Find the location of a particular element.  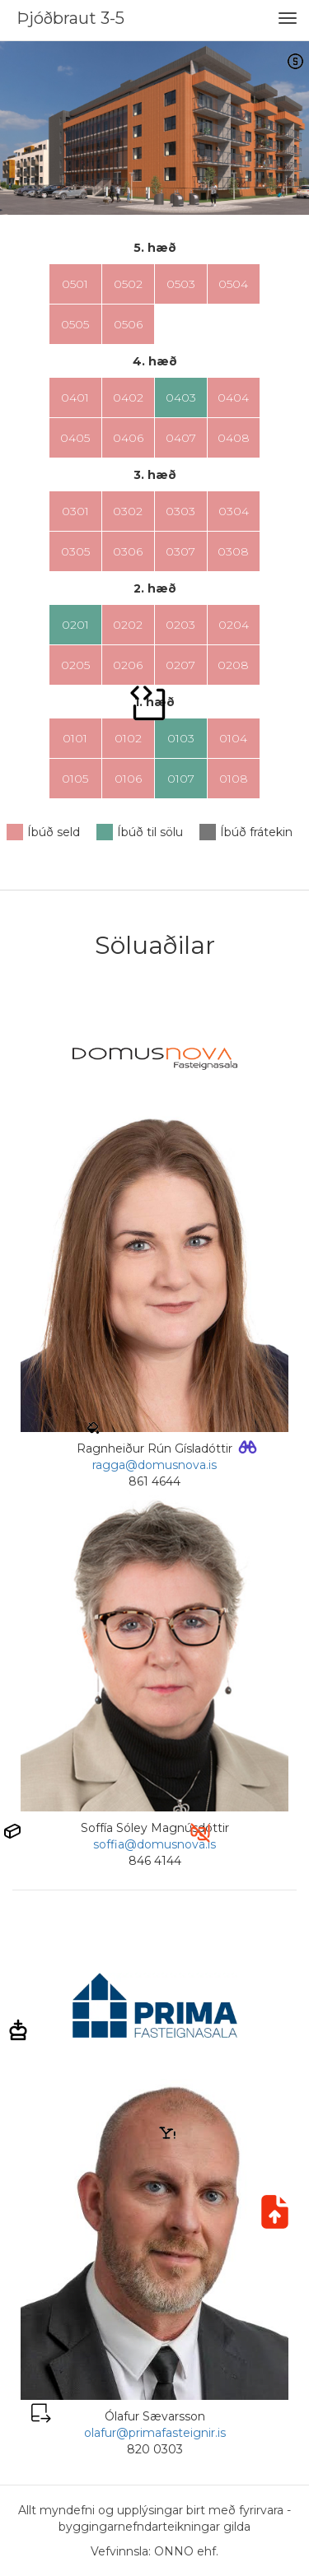

play or access chess game is located at coordinates (18, 2030).